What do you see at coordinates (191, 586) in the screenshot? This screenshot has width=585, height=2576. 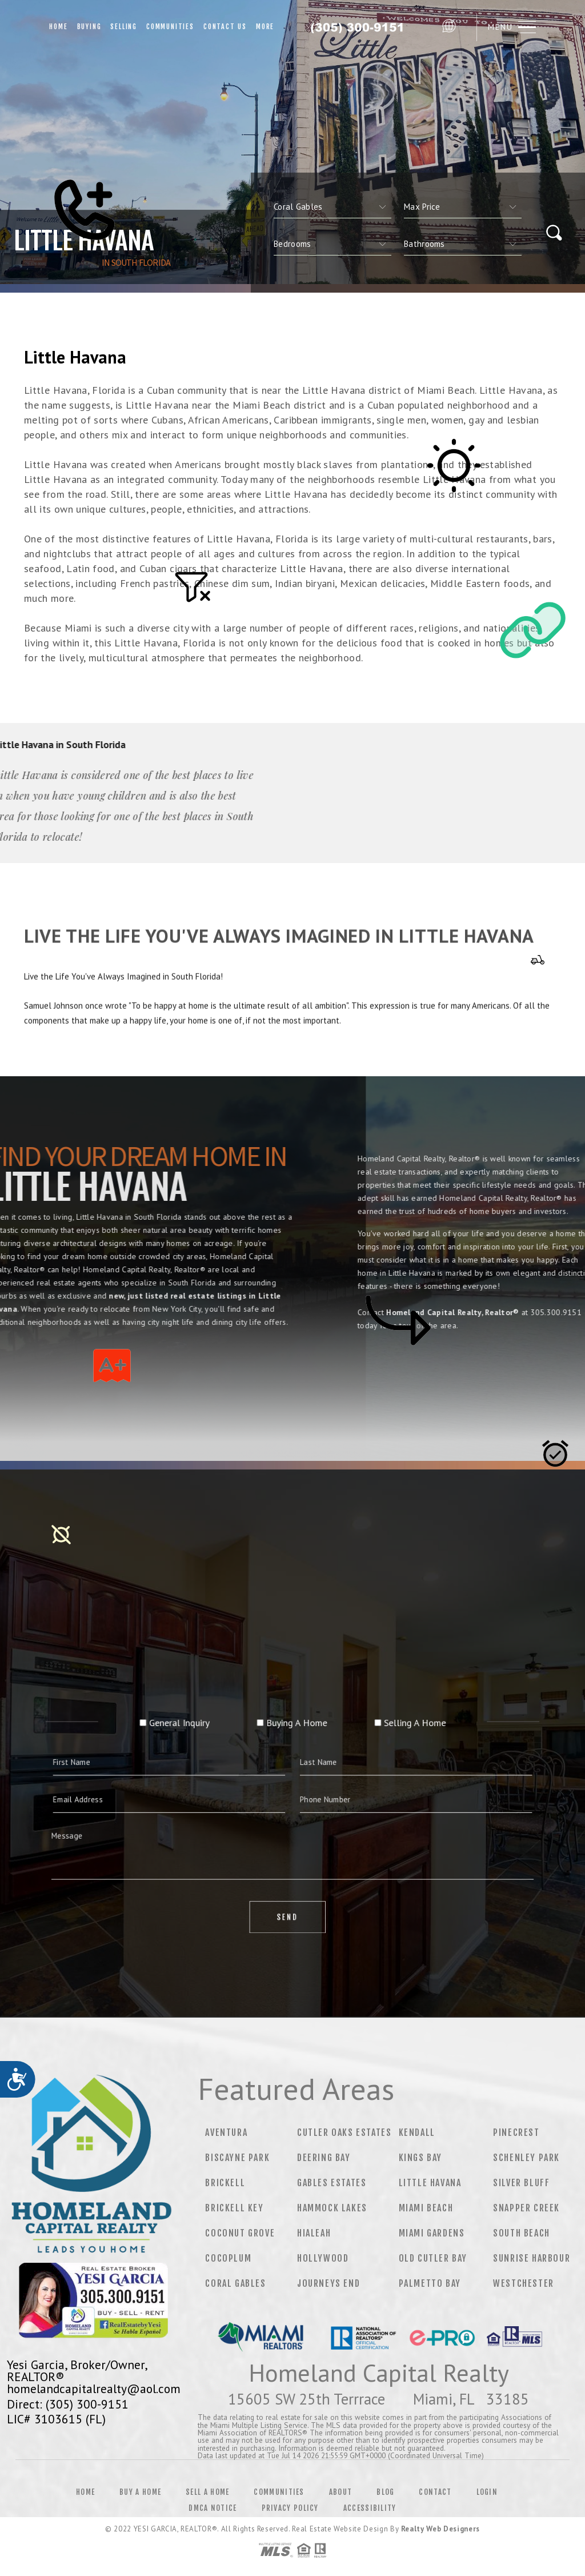 I see `clear all active filters` at bounding box center [191, 586].